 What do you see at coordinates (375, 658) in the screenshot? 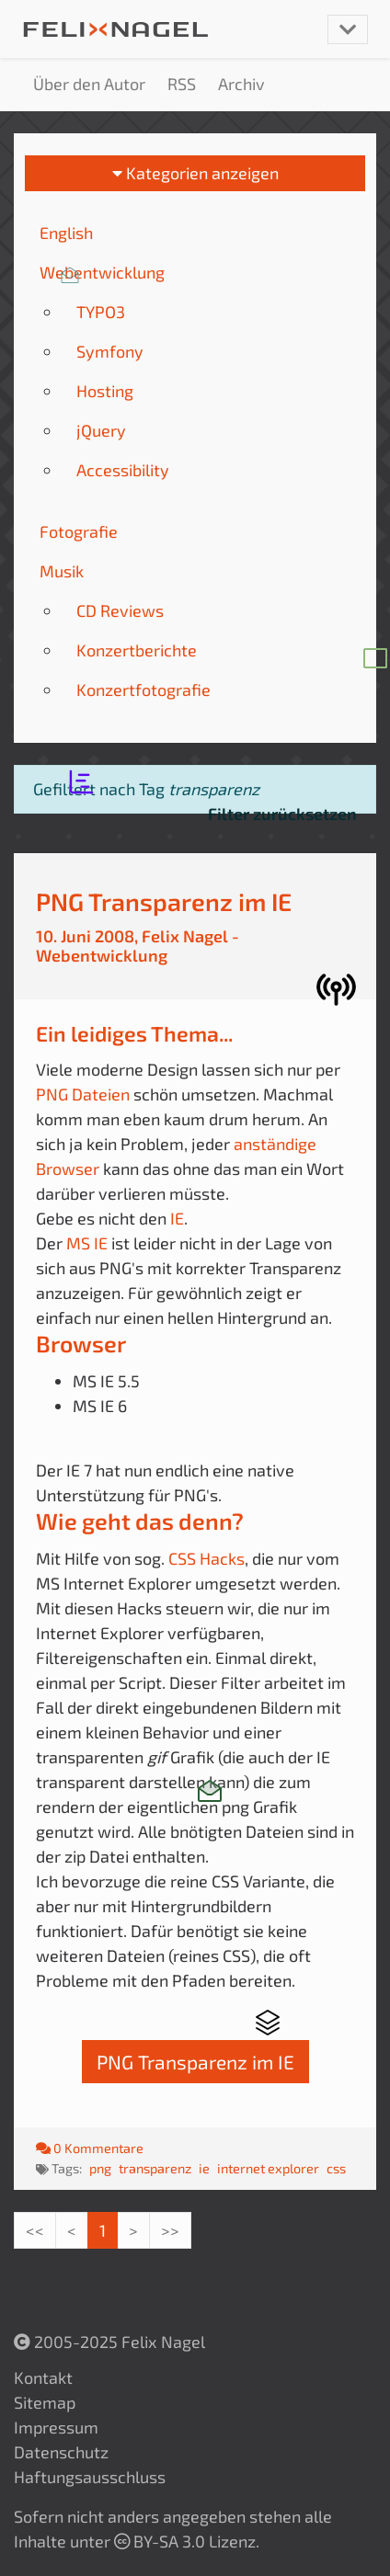
I see `represents a container or frame element` at bounding box center [375, 658].